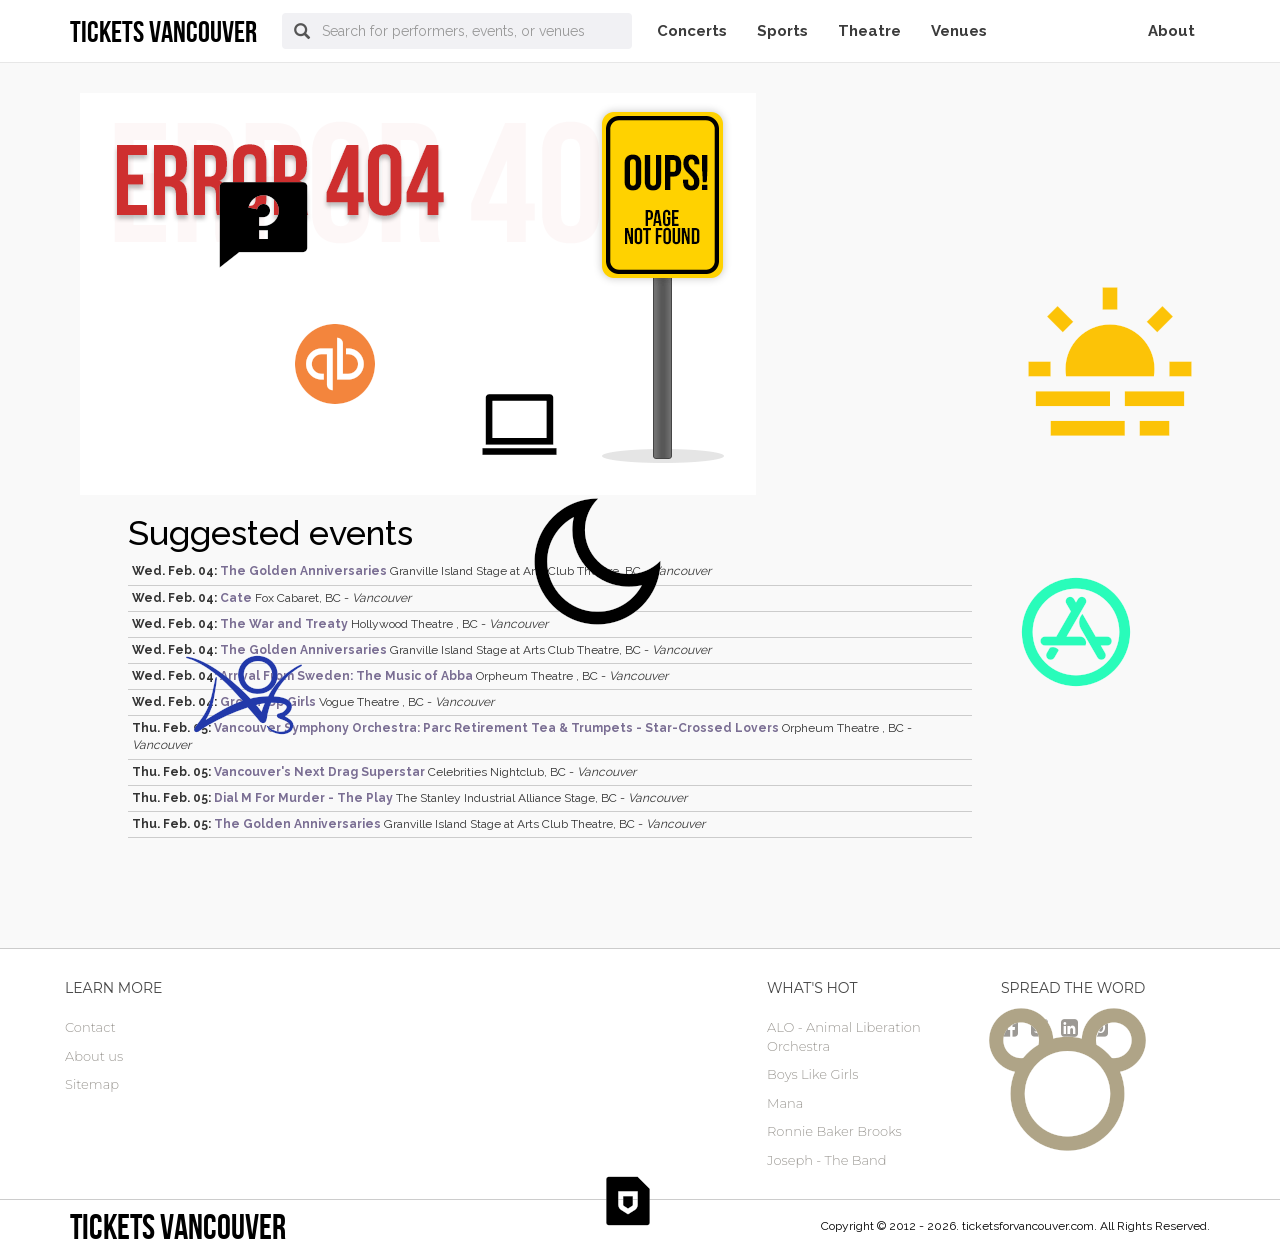  Describe the element at coordinates (263, 221) in the screenshot. I see `access FAQ or help section` at that location.